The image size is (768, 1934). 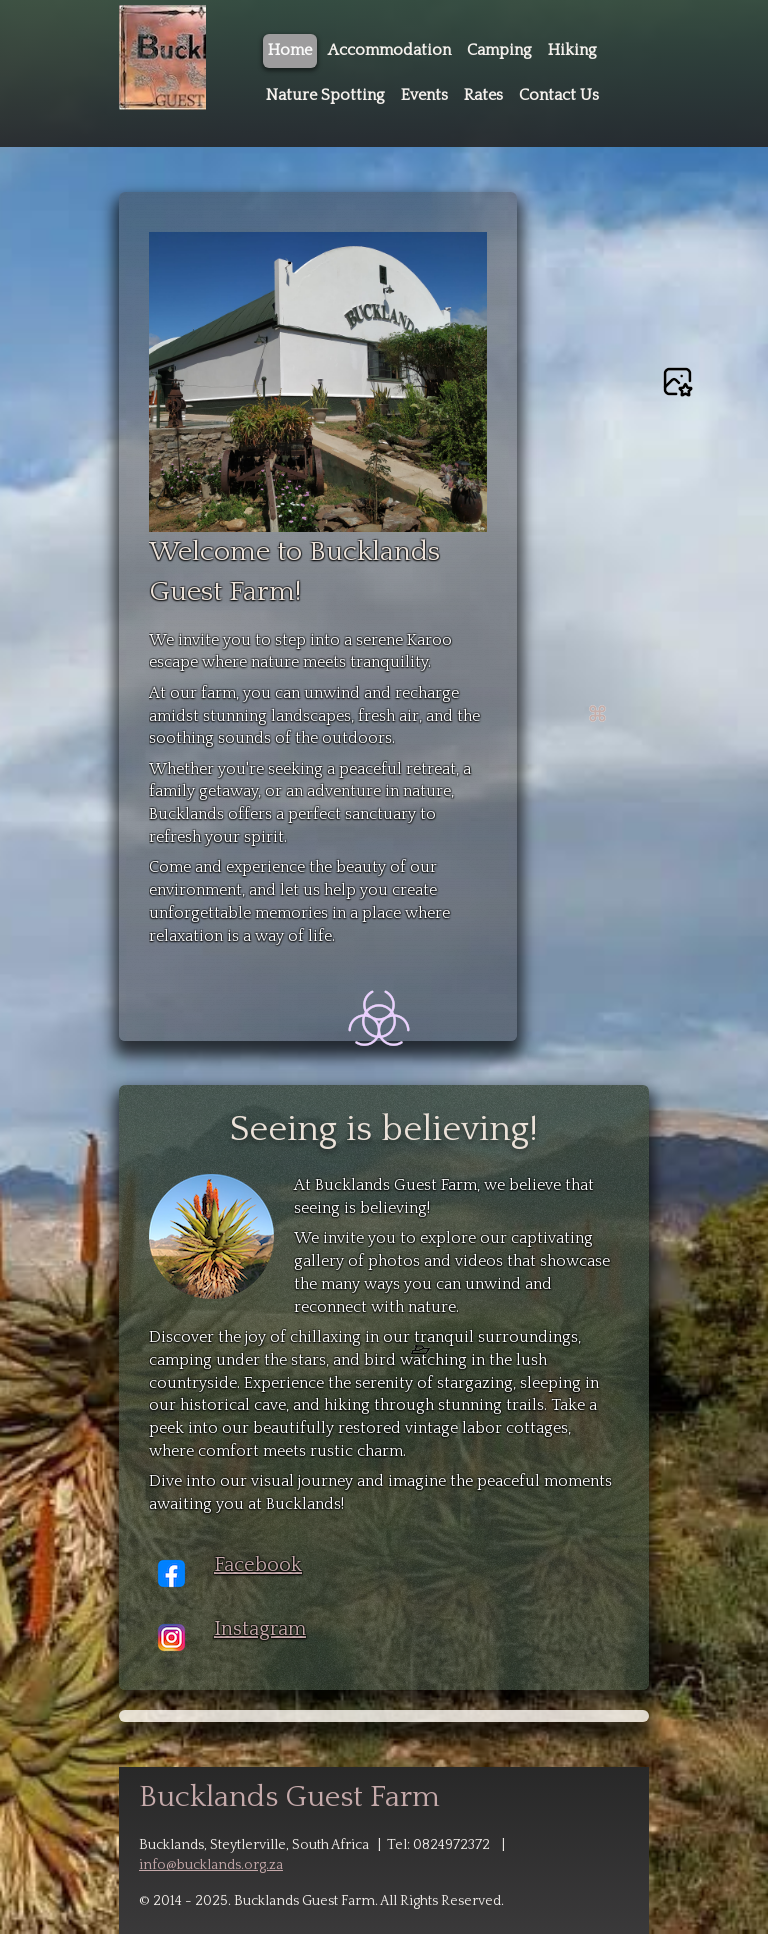 I want to click on indicates hazardous or dangerous content, so click(x=379, y=1020).